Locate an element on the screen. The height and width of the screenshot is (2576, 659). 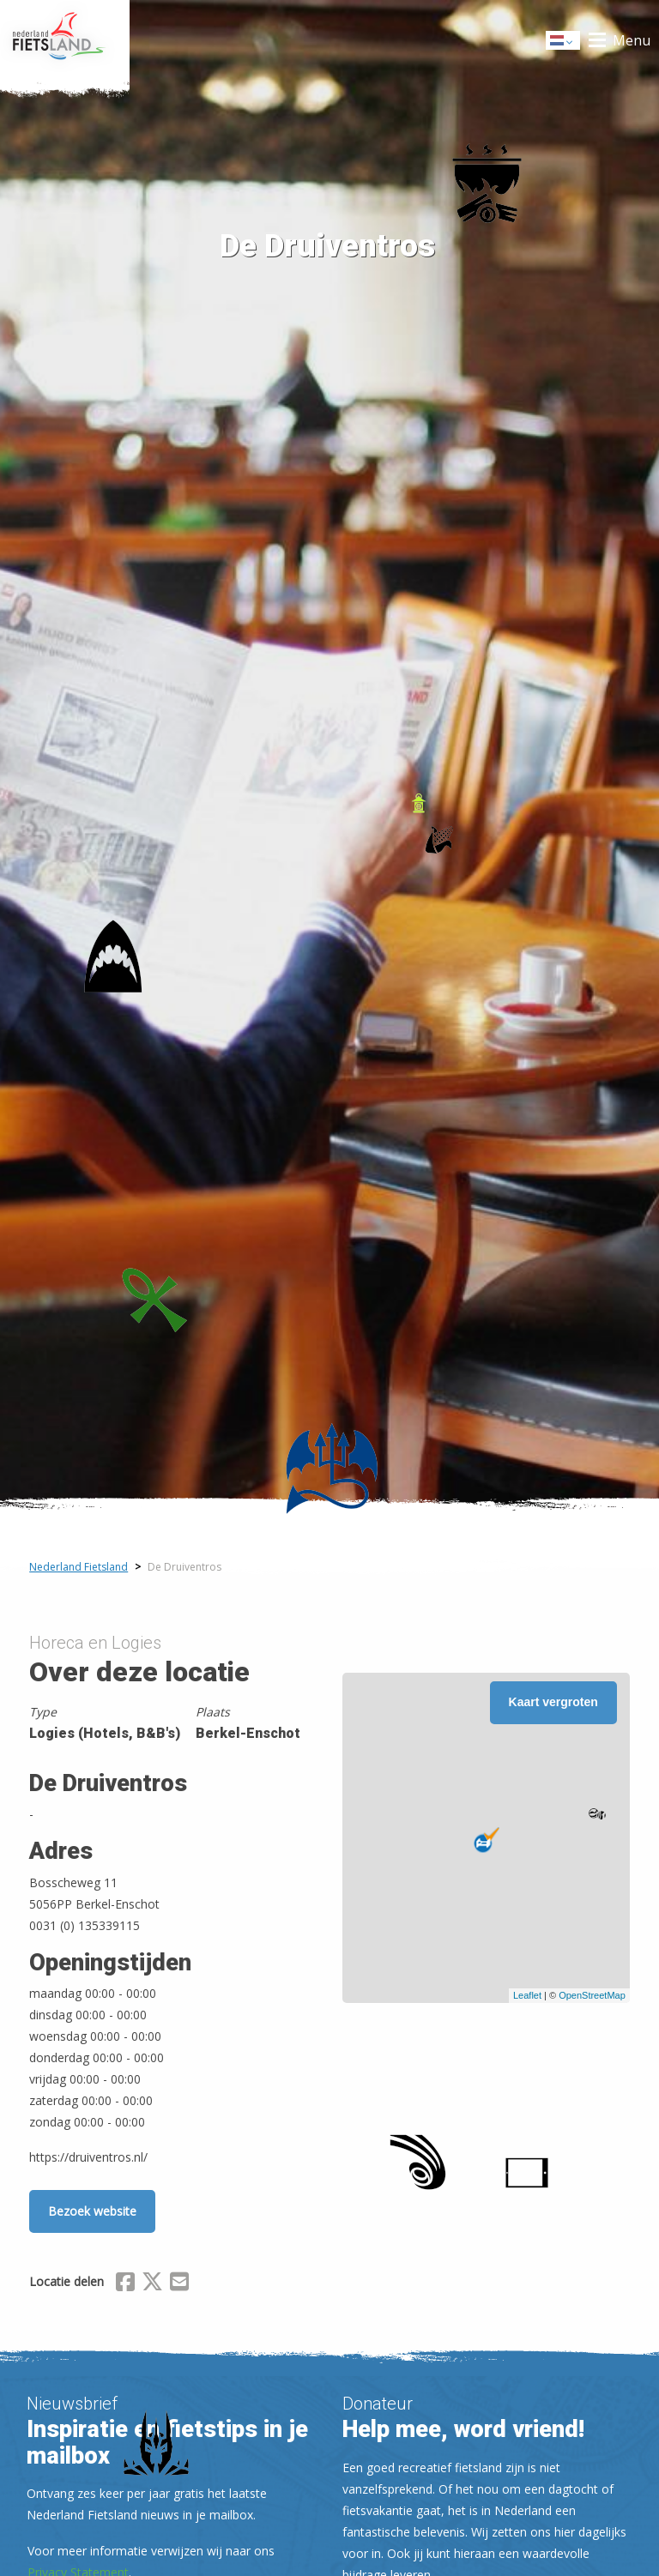
access egyptian or ancient-themed content is located at coordinates (154, 1300).